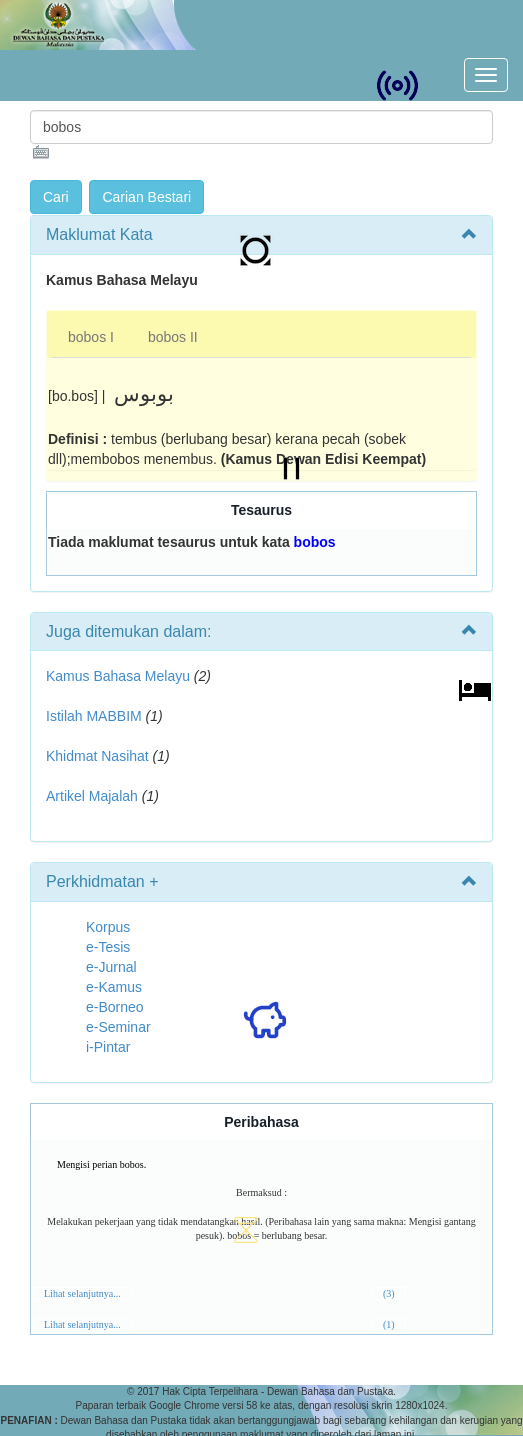 The width and height of the screenshot is (523, 1436). Describe the element at coordinates (475, 690) in the screenshot. I see `find nearby hotels or accommodations` at that location.